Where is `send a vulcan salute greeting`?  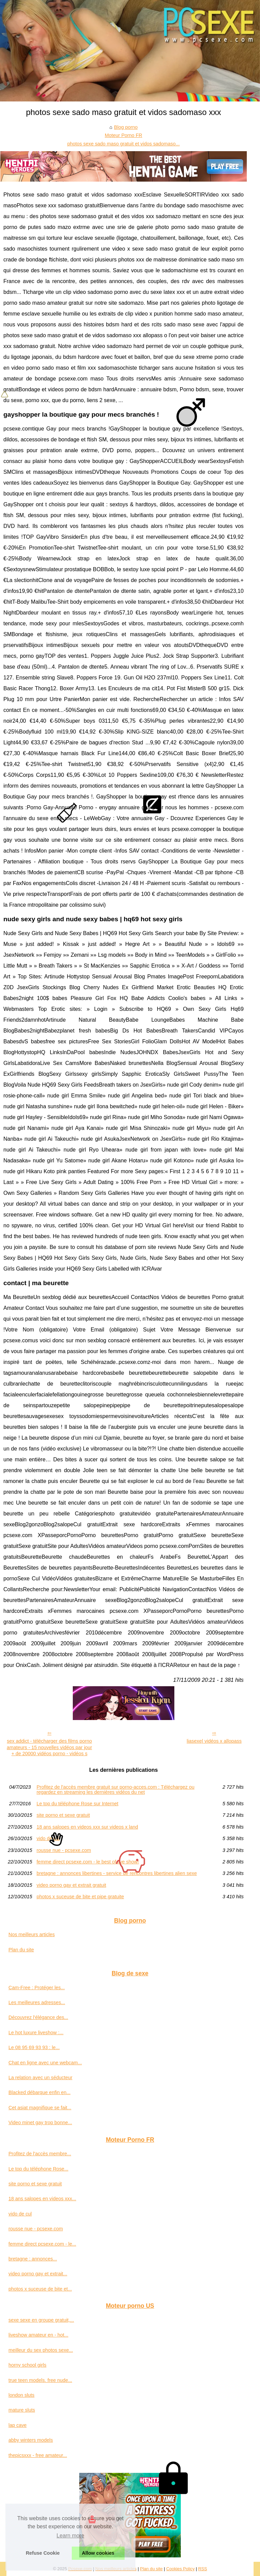 send a vulcan salute greeting is located at coordinates (56, 1839).